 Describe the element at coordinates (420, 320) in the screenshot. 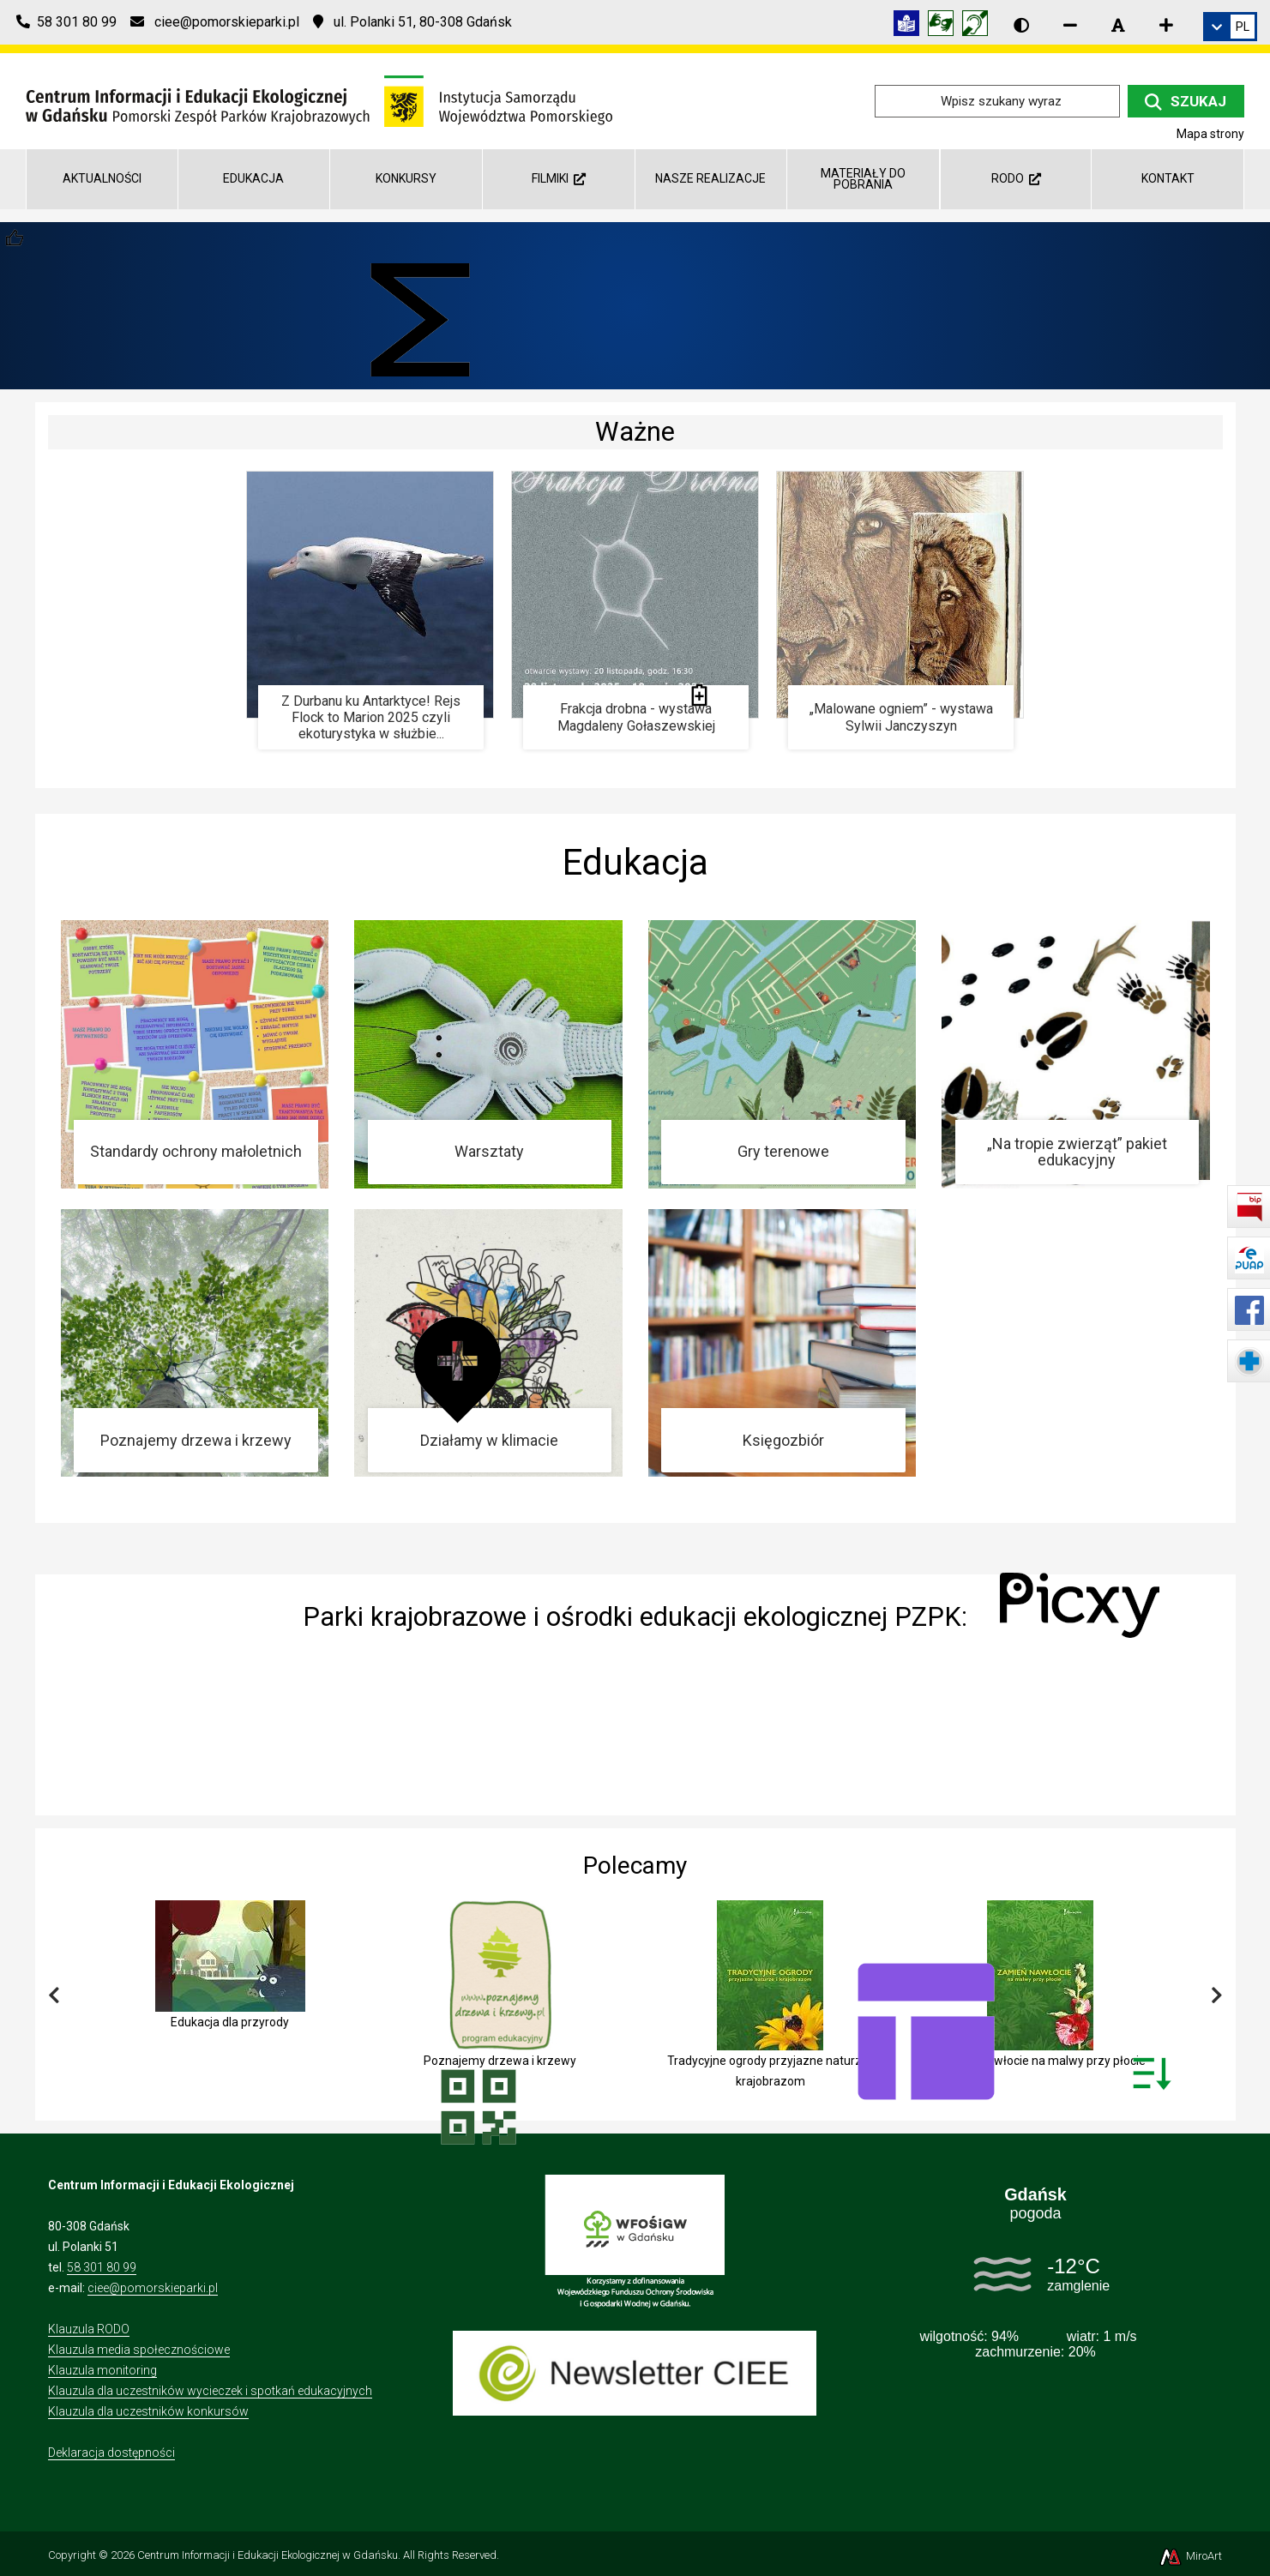

I see `insert a mathematical sum or formula` at that location.